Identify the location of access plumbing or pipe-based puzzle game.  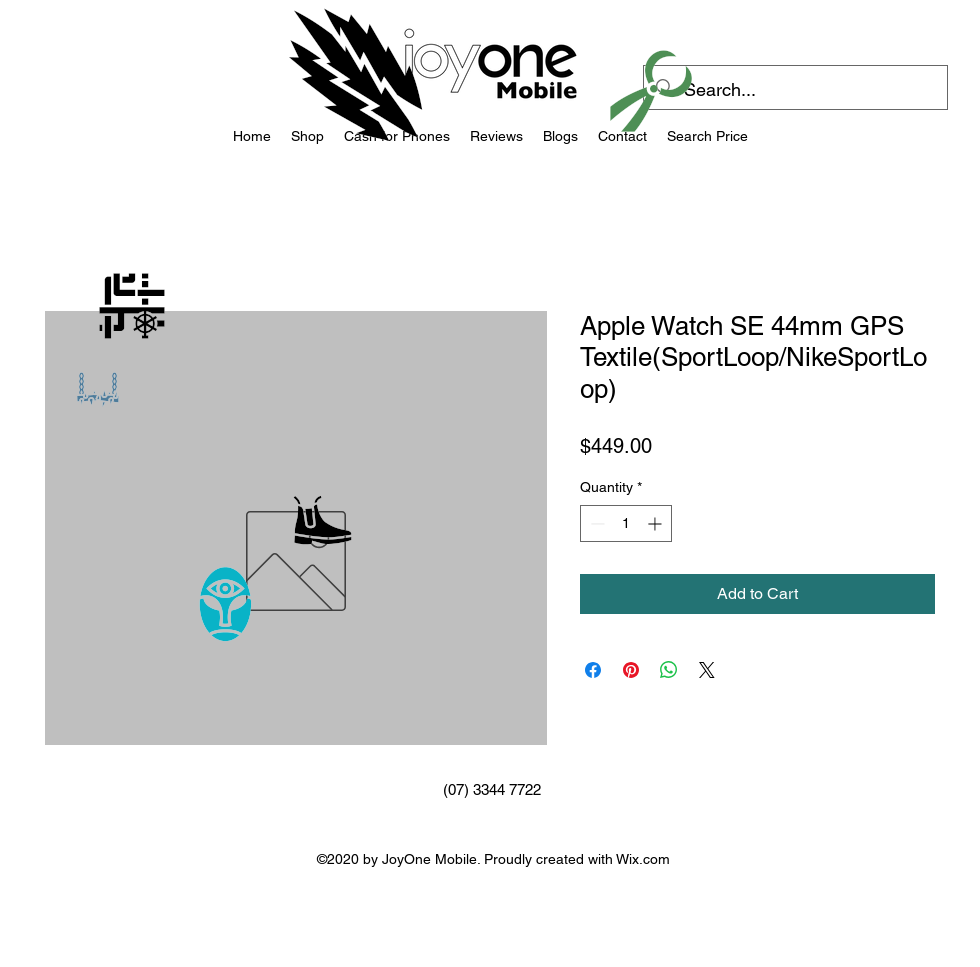
(132, 306).